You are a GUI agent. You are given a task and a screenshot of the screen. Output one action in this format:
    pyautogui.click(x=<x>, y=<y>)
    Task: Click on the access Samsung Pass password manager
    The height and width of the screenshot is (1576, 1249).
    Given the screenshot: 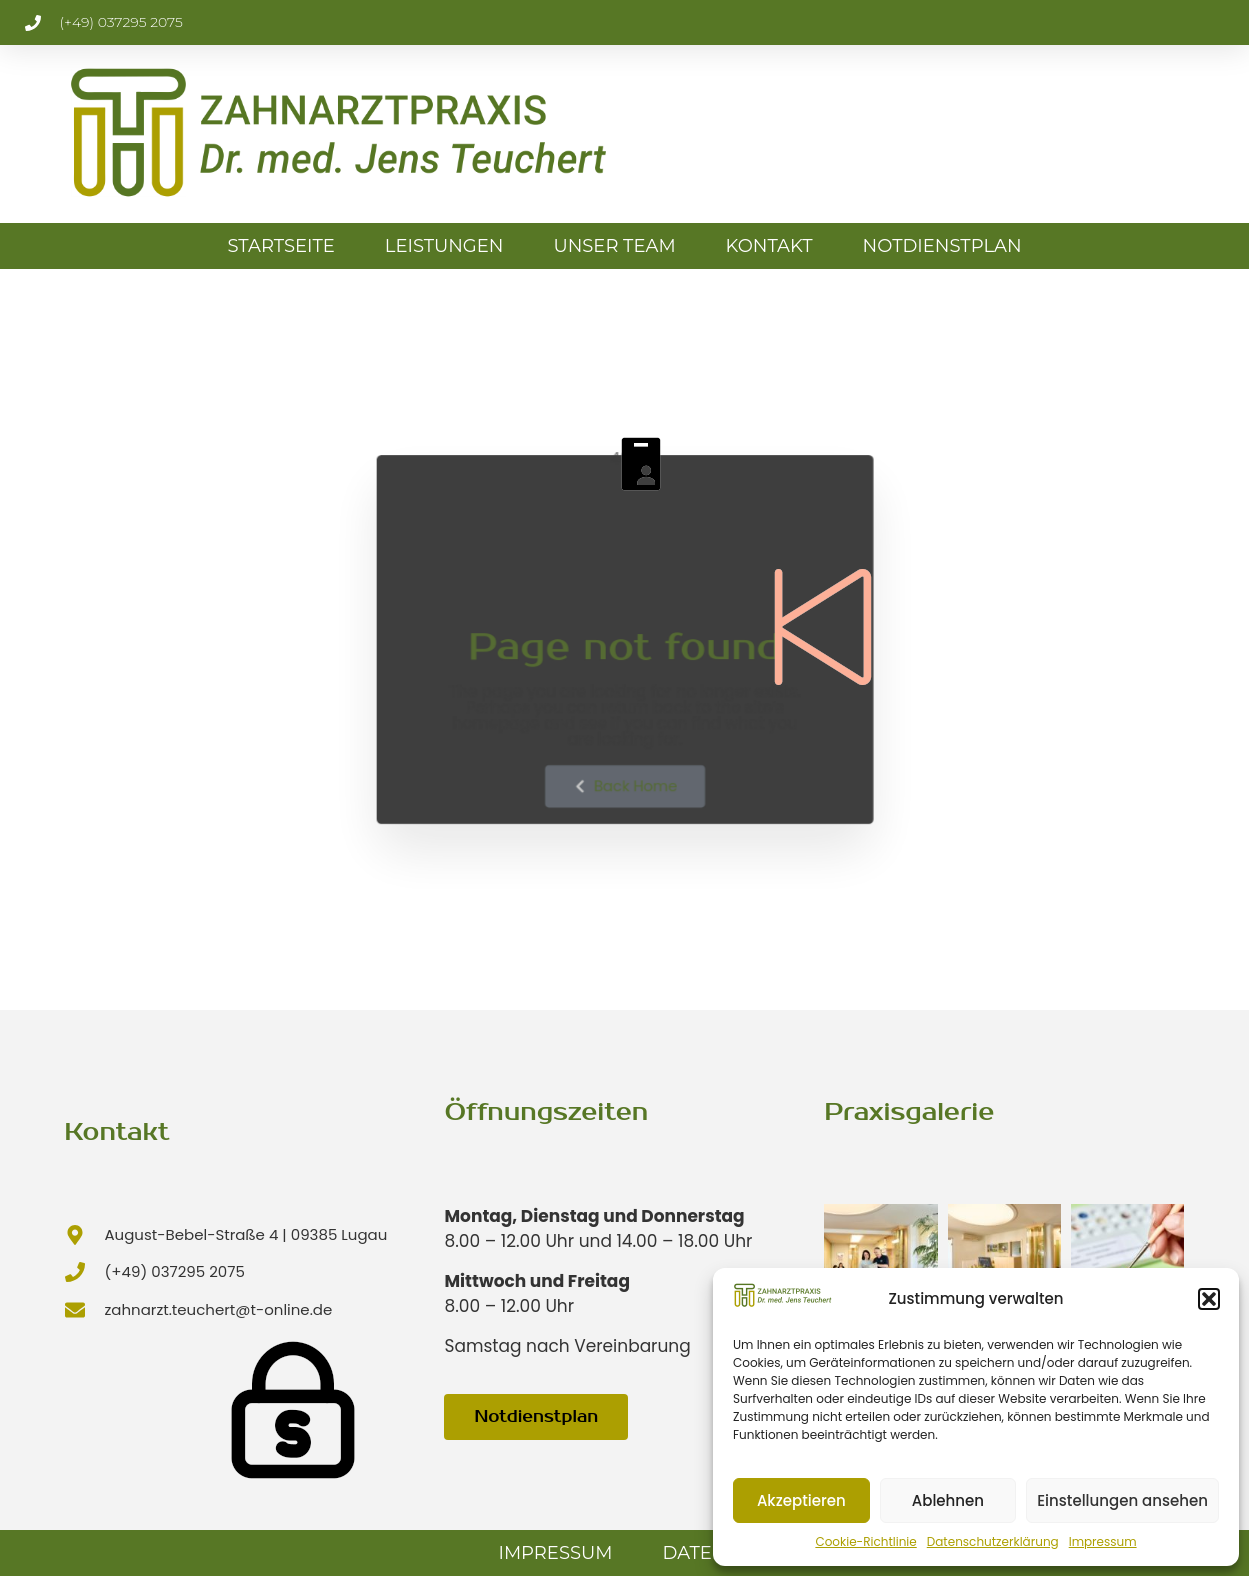 What is the action you would take?
    pyautogui.click(x=293, y=1410)
    